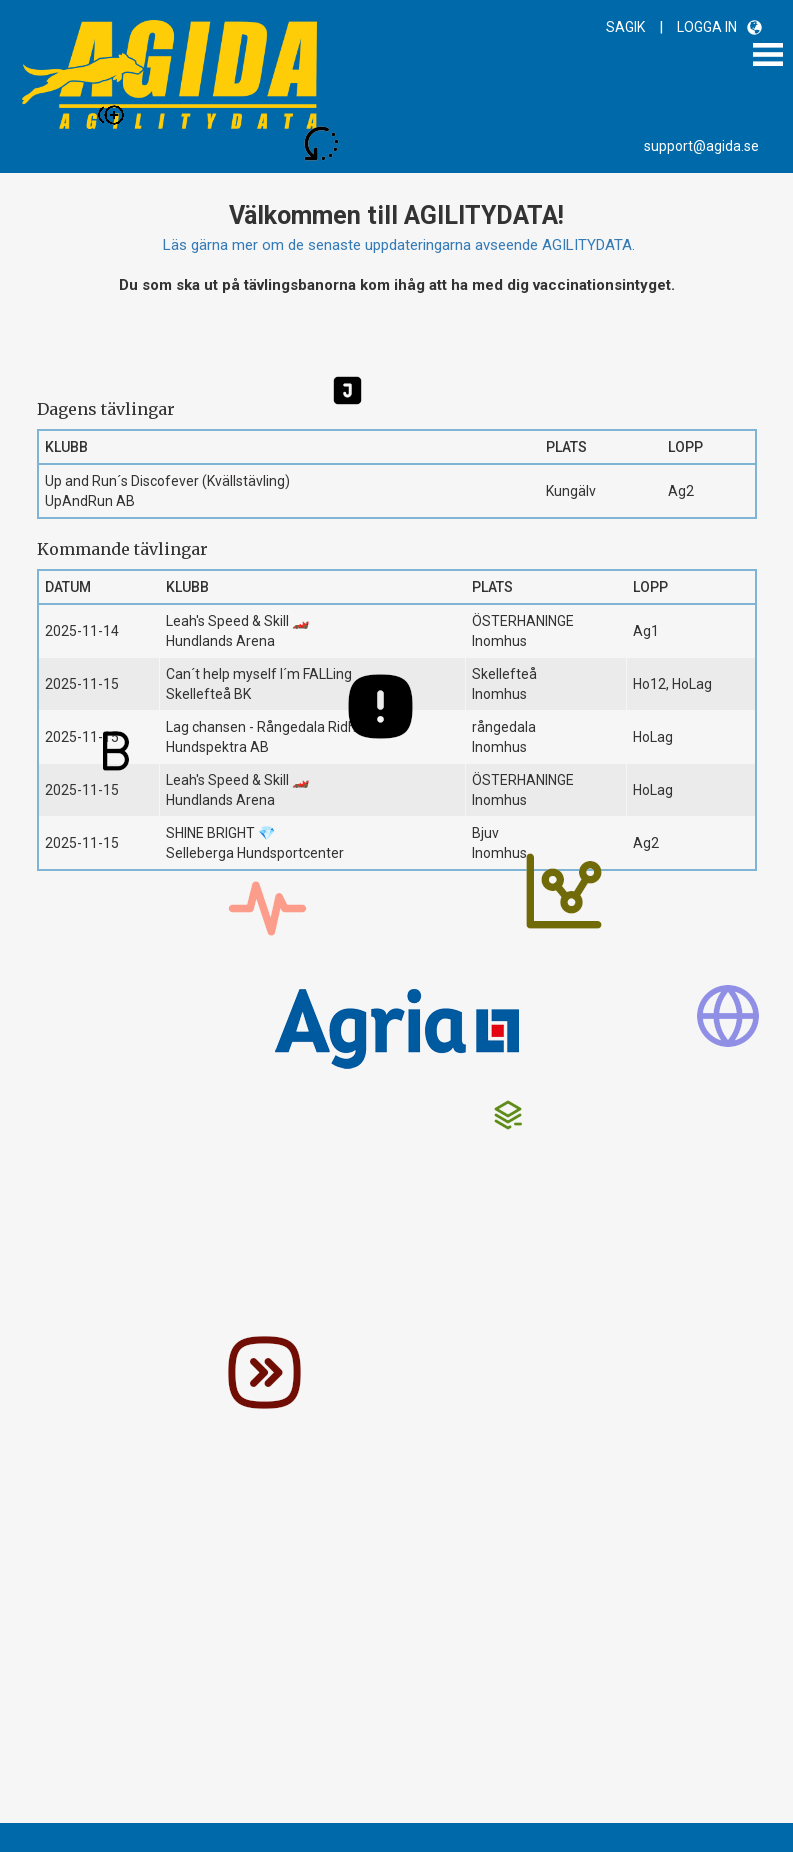 The width and height of the screenshot is (793, 1852). What do you see at coordinates (380, 706) in the screenshot?
I see `indicates a warning or alert status` at bounding box center [380, 706].